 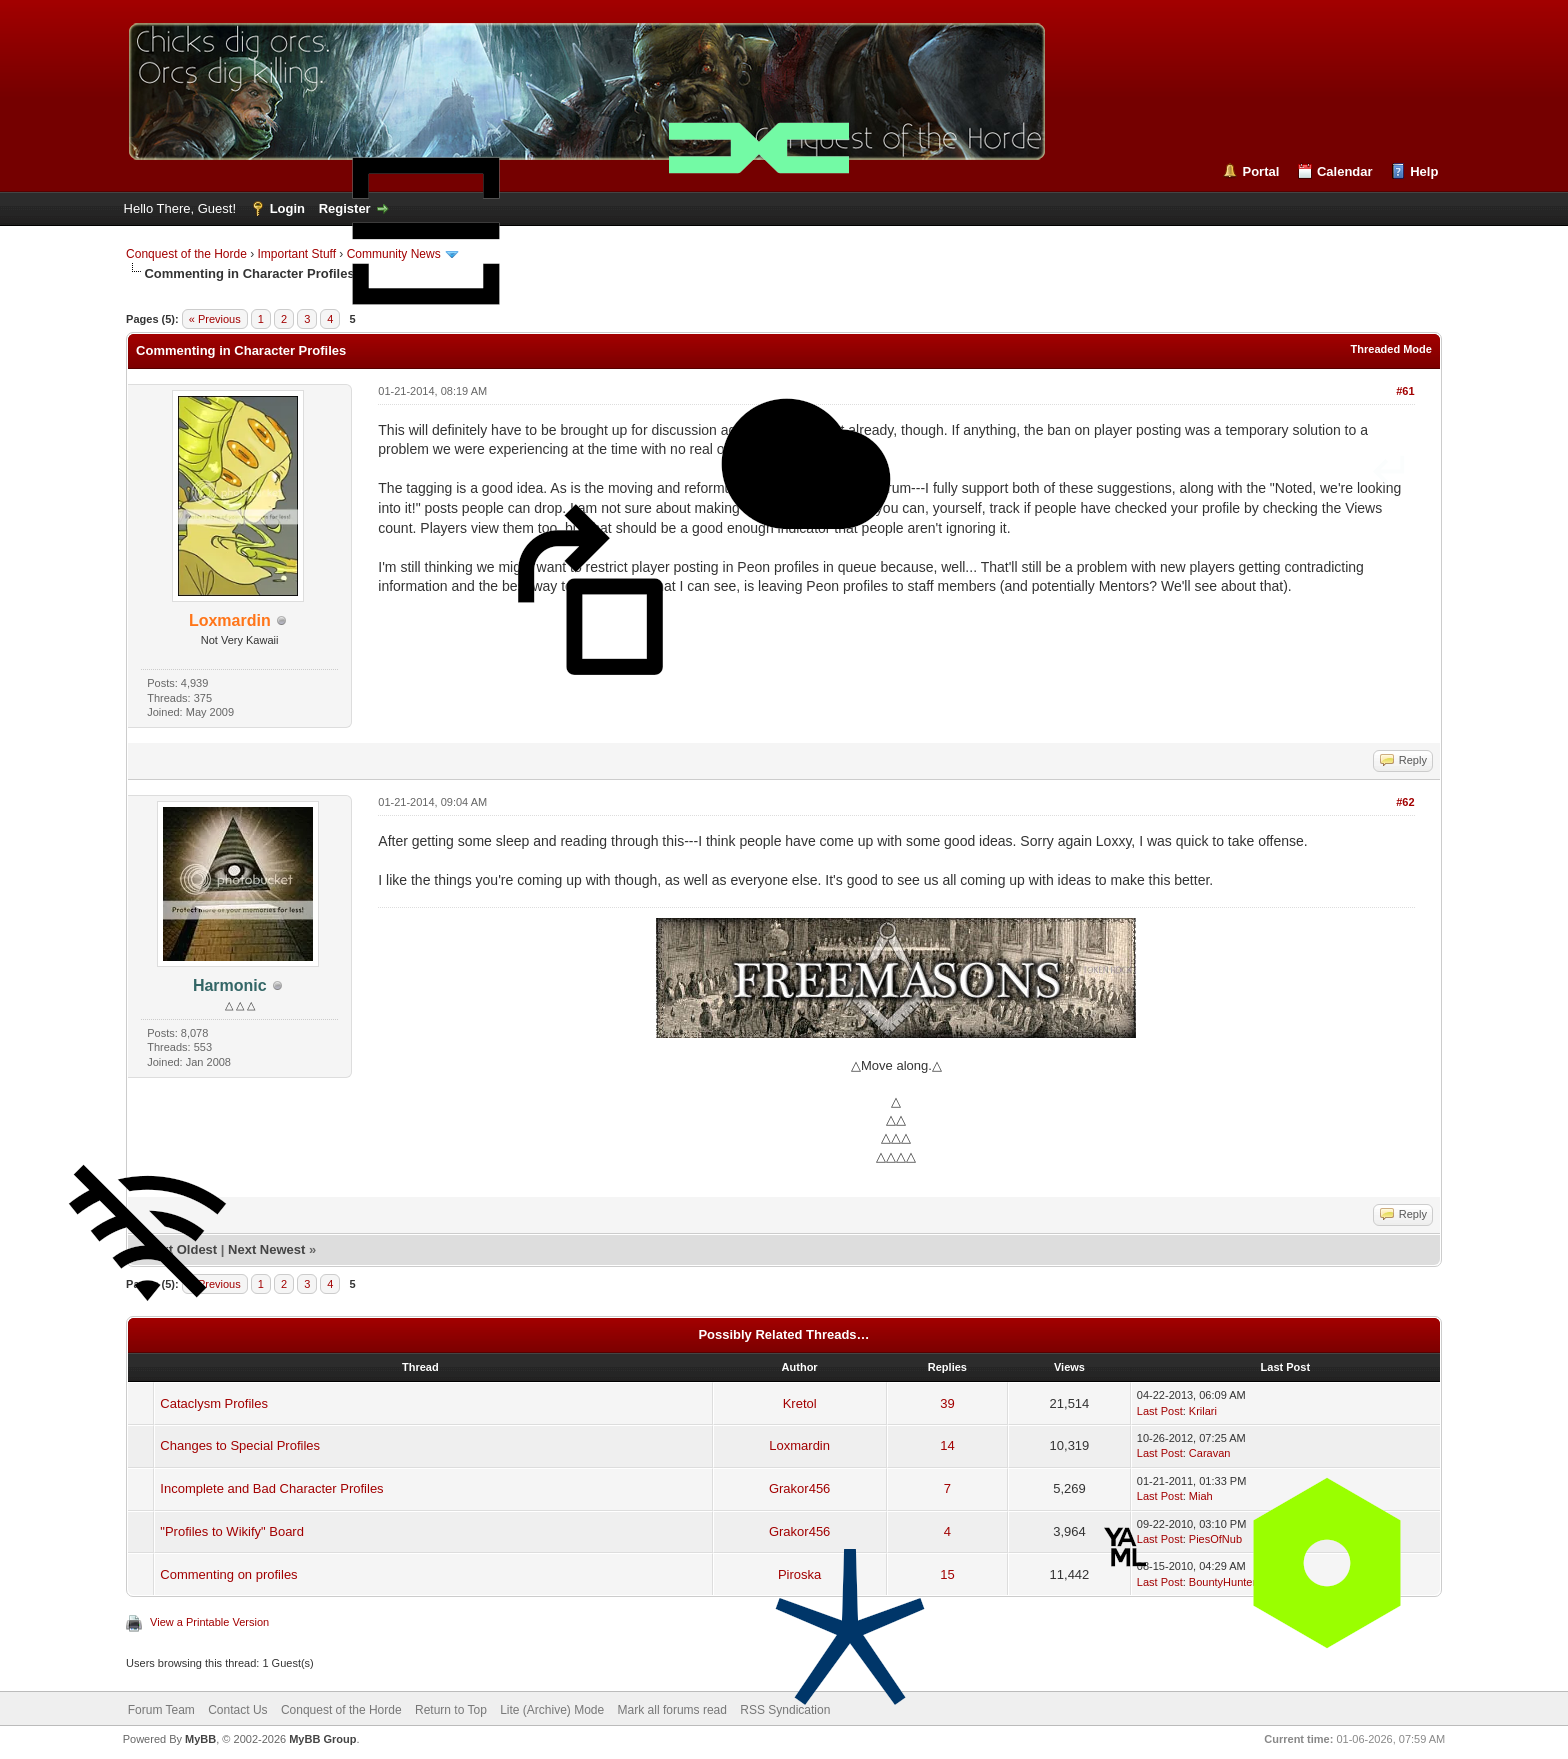 I want to click on scan a QR code, so click(x=426, y=231).